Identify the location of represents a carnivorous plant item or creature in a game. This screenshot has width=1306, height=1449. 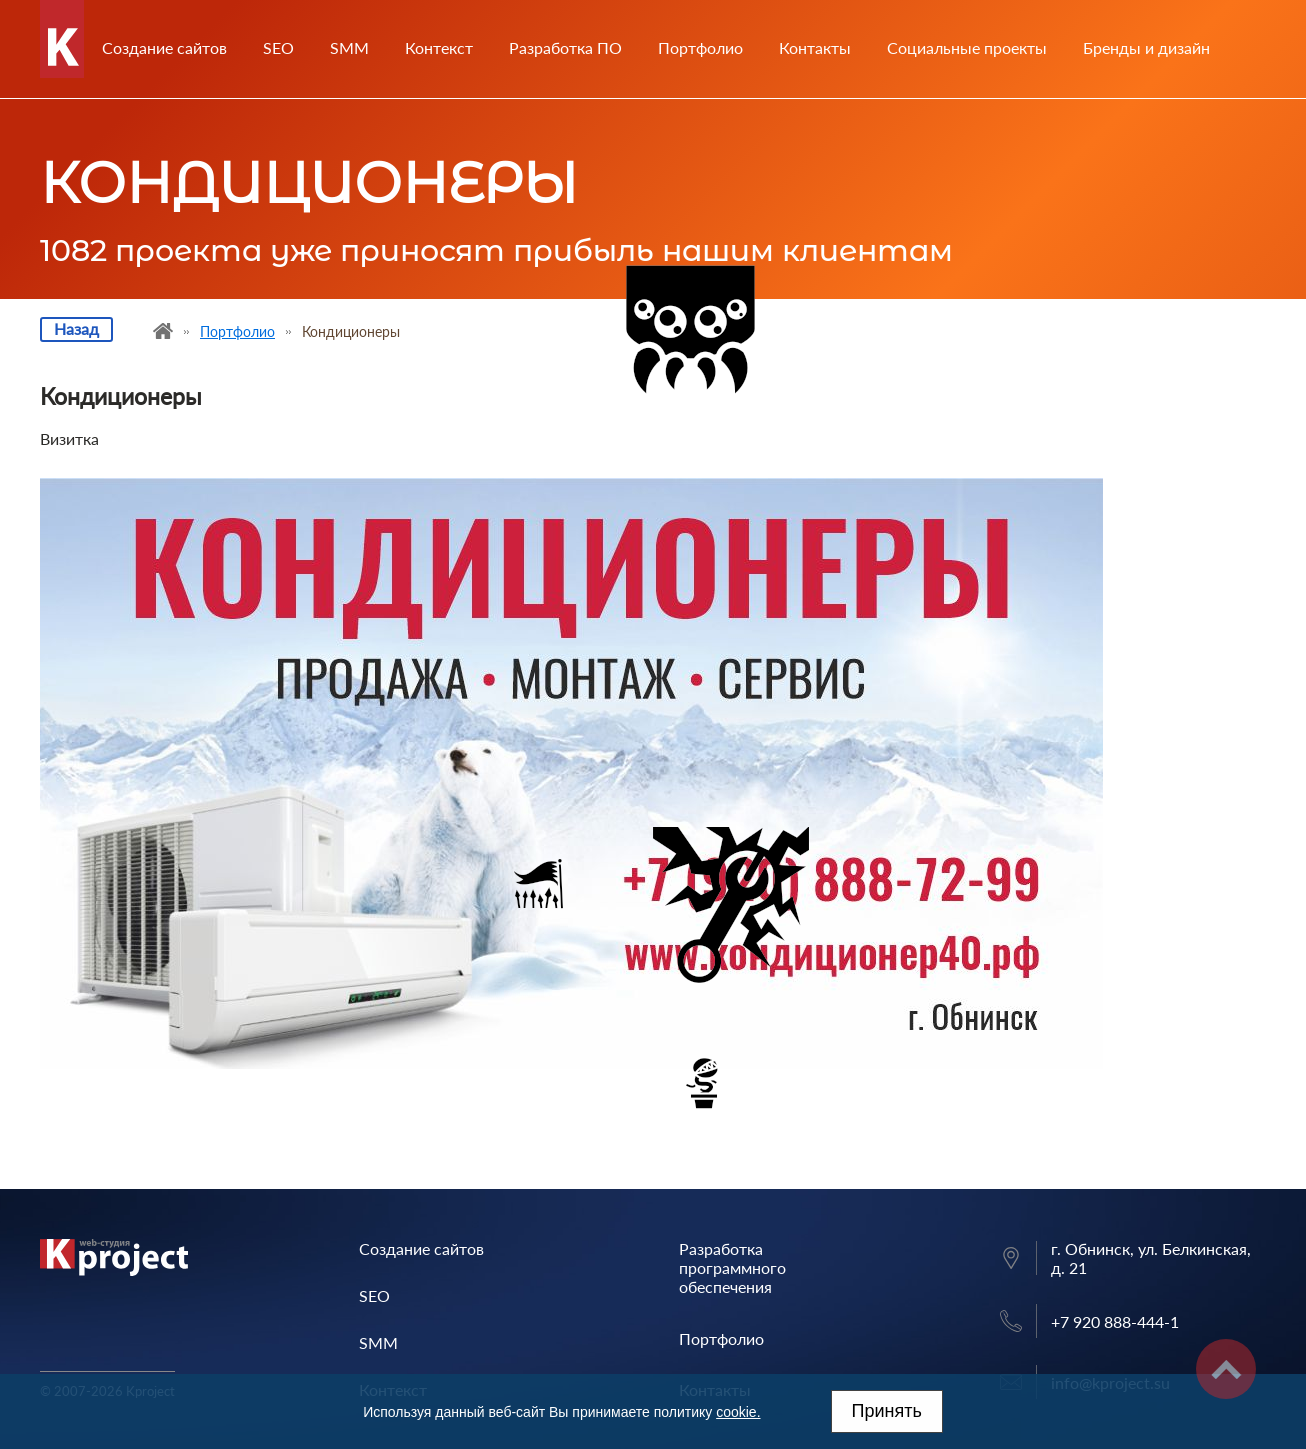
(704, 1083).